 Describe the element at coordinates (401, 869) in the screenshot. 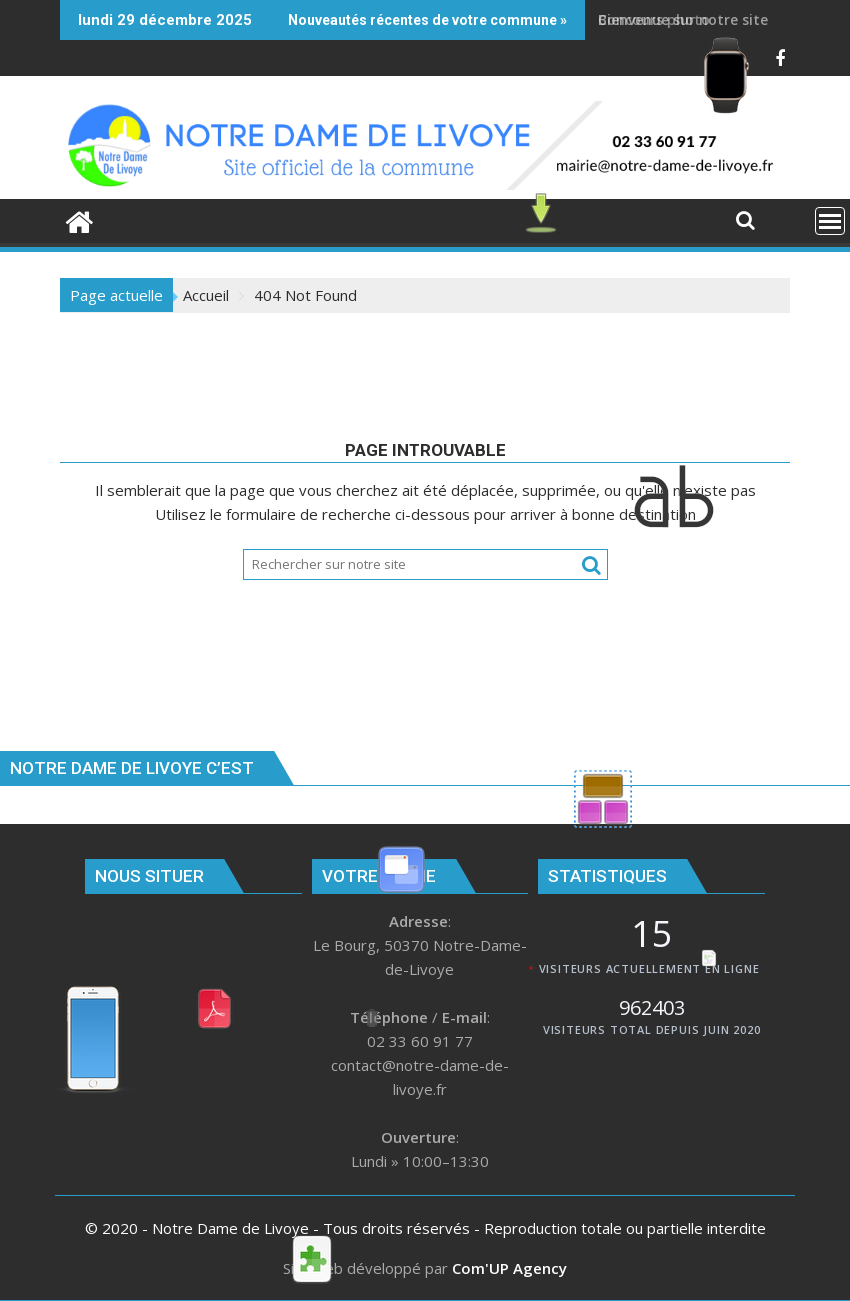

I see `open startup applications settings` at that location.